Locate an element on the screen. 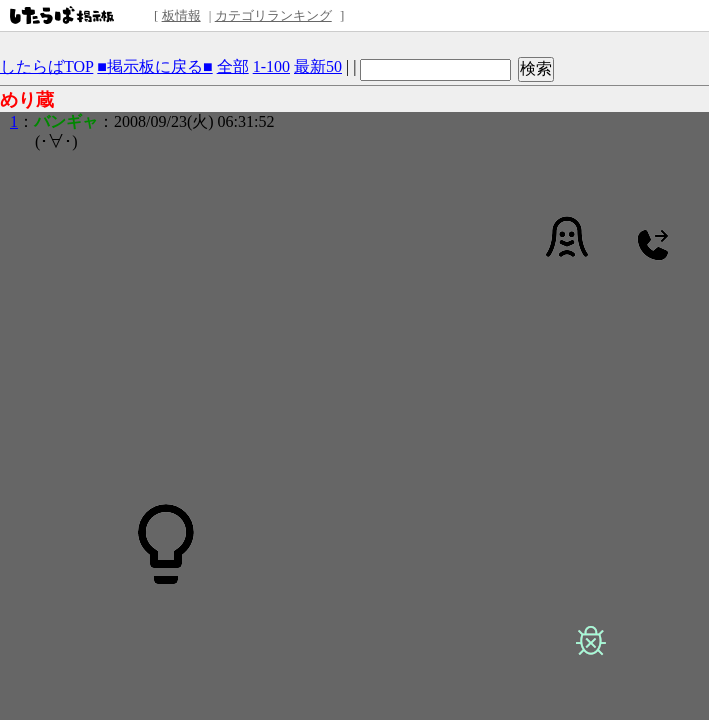 This screenshot has height=720, width=709. indicates linux operating system compatibility is located at coordinates (567, 239).